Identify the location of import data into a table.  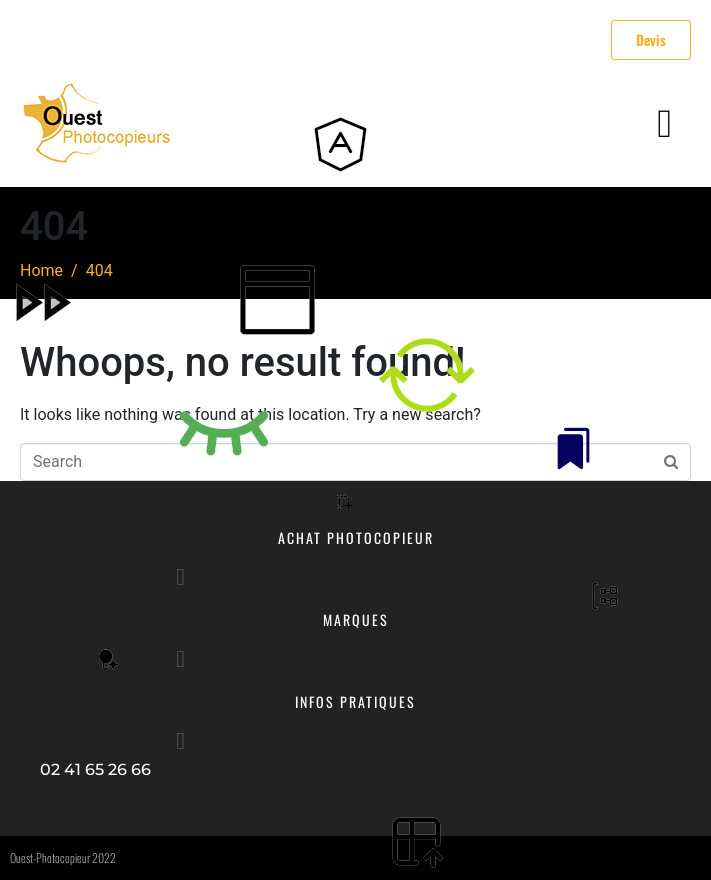
(416, 841).